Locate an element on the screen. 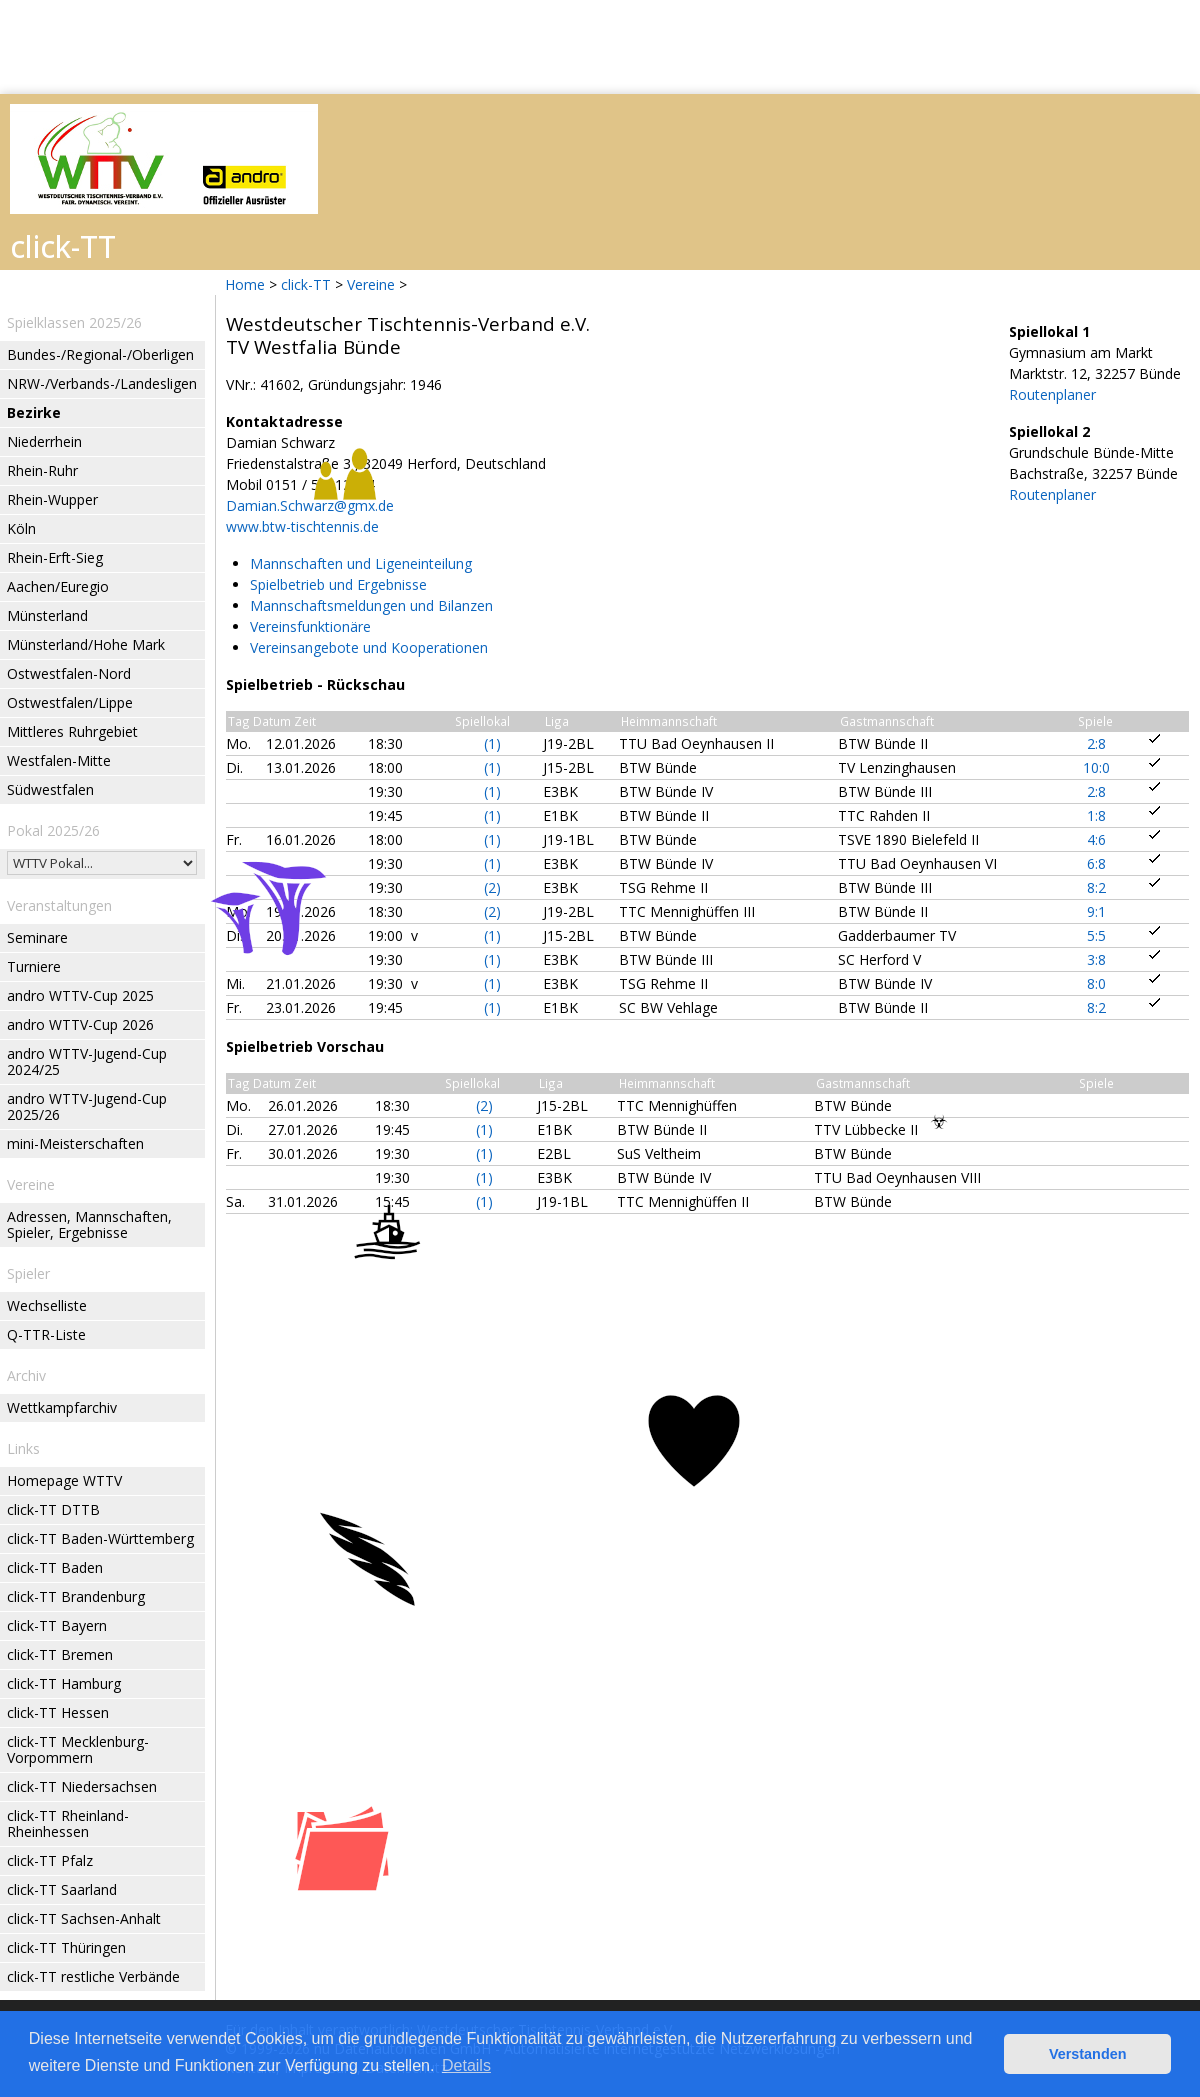 This screenshot has width=1200, height=2097. view age-appropriate content settings is located at coordinates (345, 474).